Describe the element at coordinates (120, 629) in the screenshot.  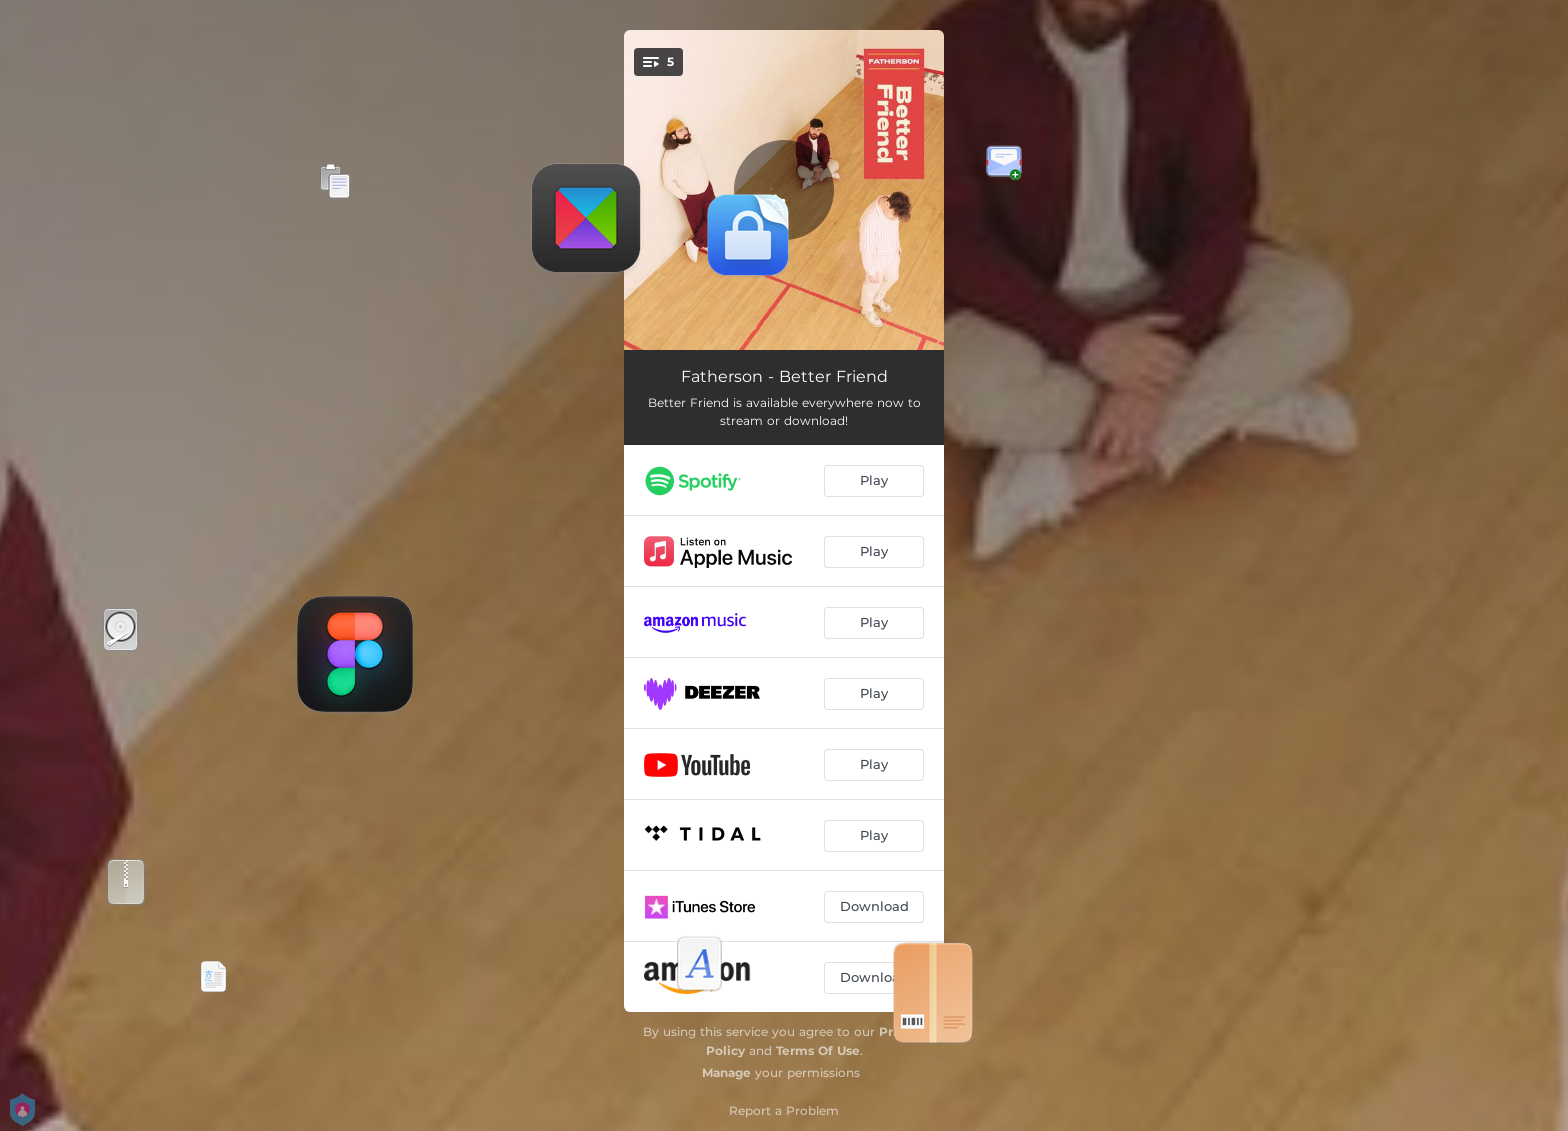
I see `open disk management utility` at that location.